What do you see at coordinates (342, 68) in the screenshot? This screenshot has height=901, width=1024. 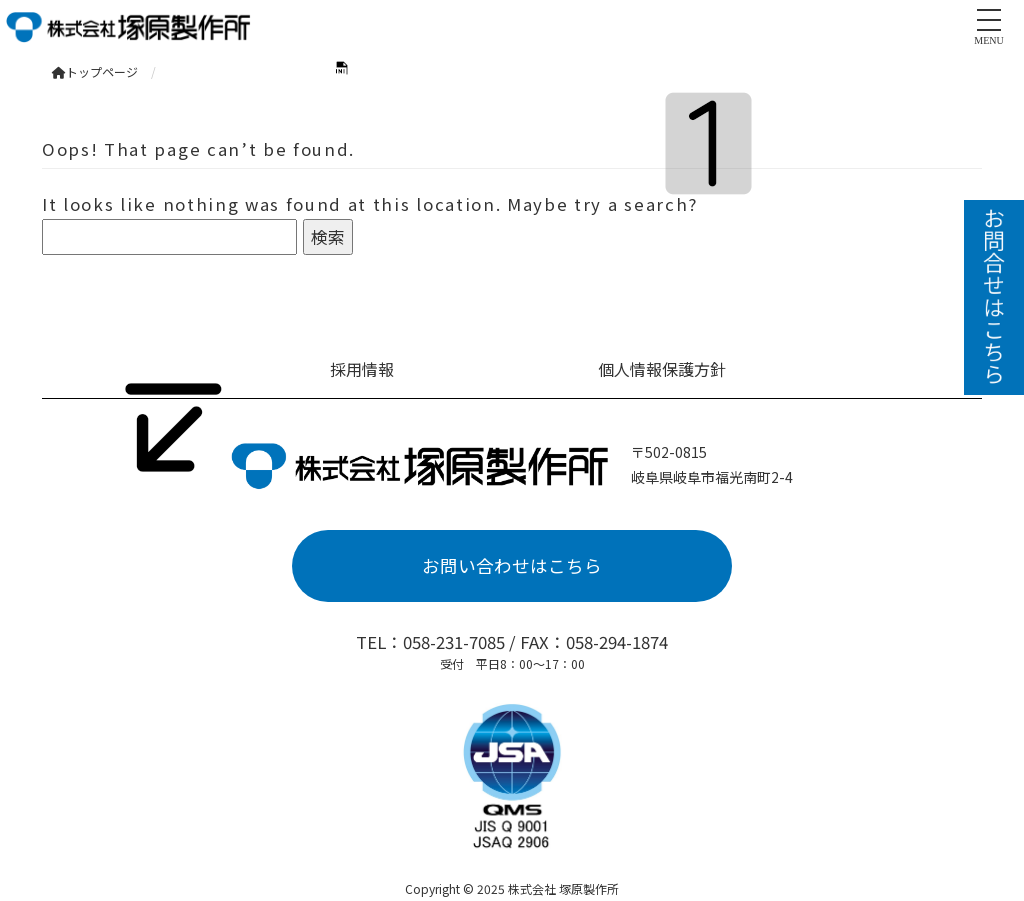 I see `view or open an INI configuration file` at bounding box center [342, 68].